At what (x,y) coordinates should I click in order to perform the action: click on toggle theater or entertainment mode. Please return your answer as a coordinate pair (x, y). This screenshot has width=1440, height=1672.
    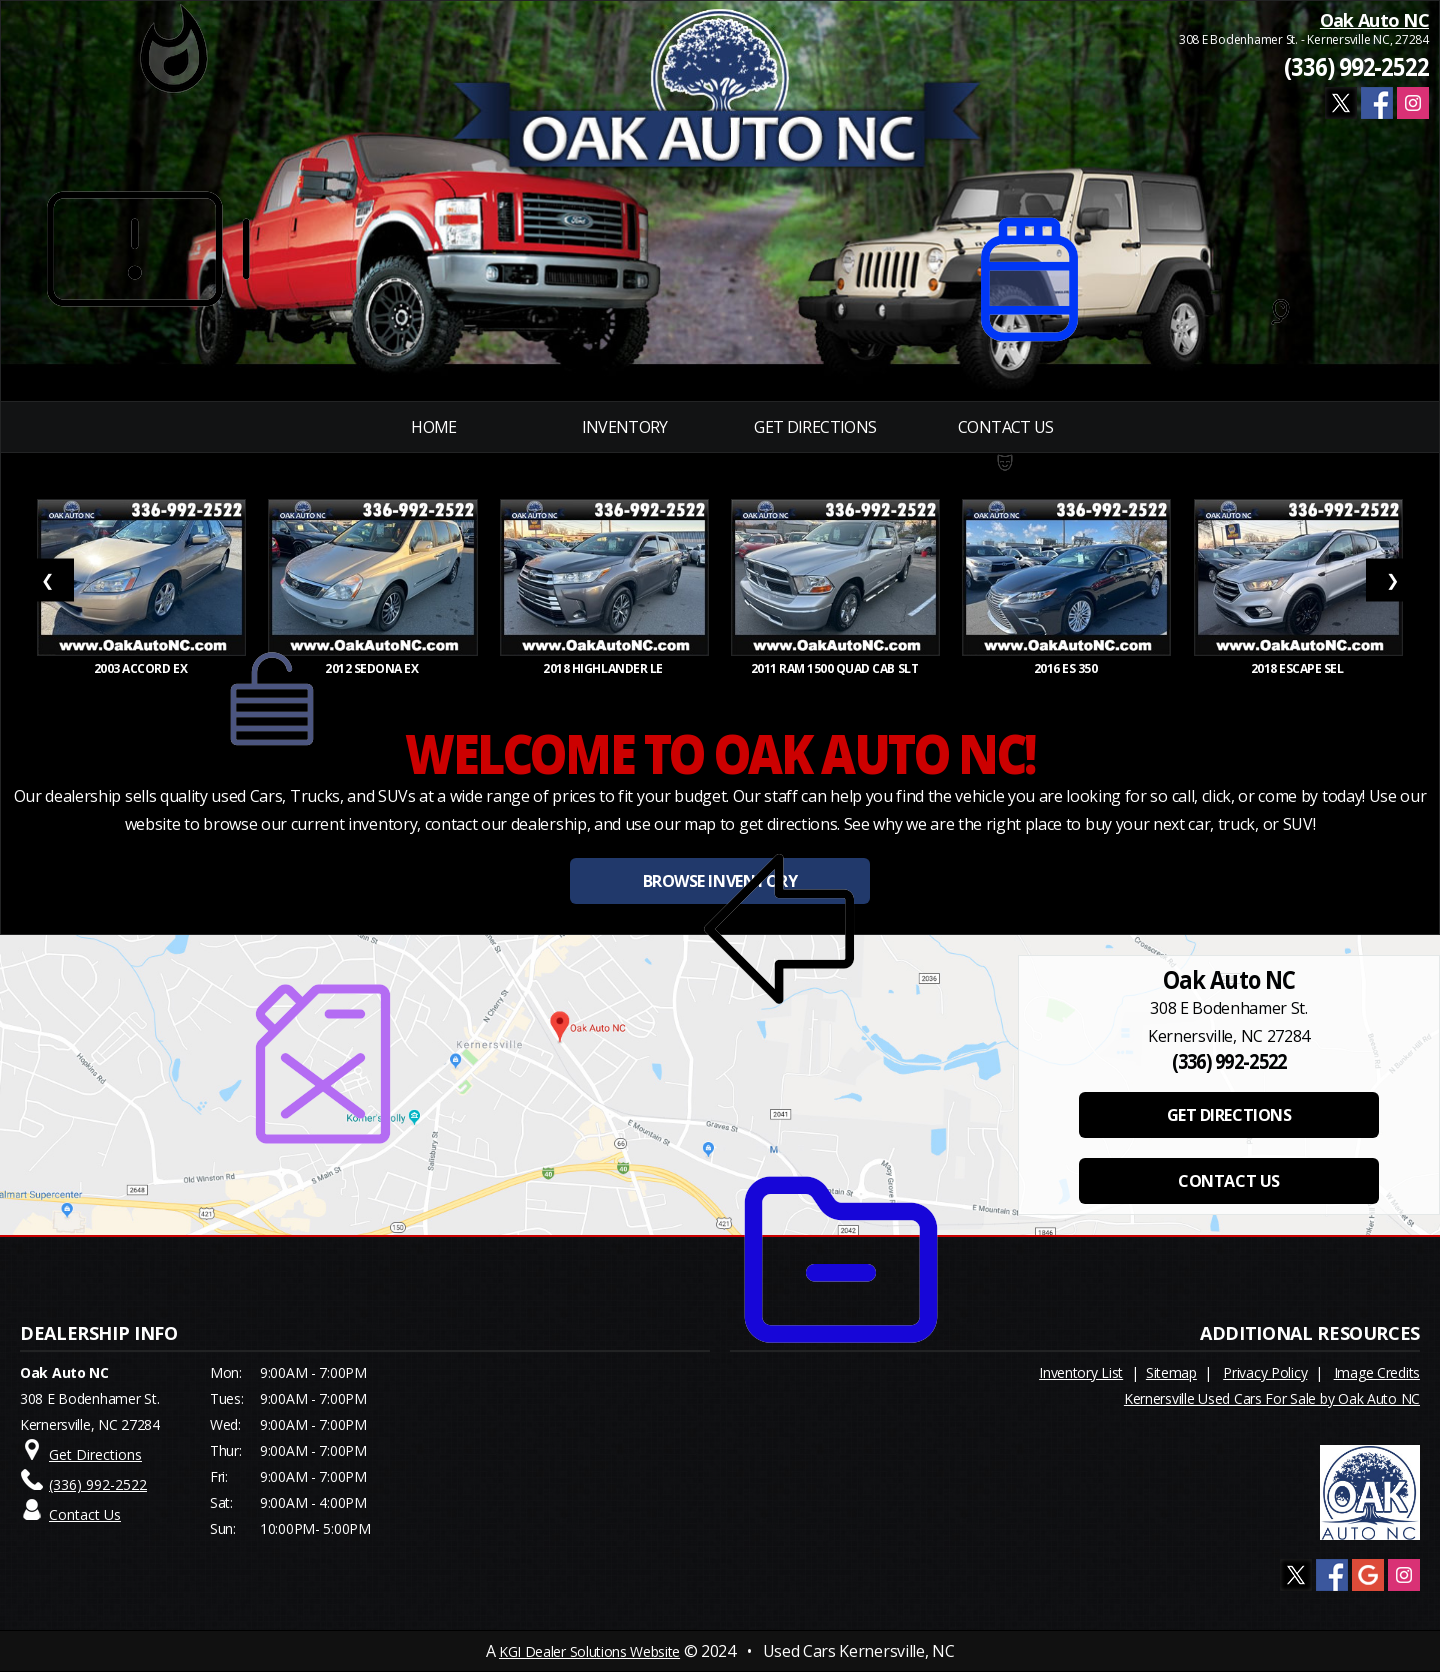
    Looking at the image, I should click on (1005, 462).